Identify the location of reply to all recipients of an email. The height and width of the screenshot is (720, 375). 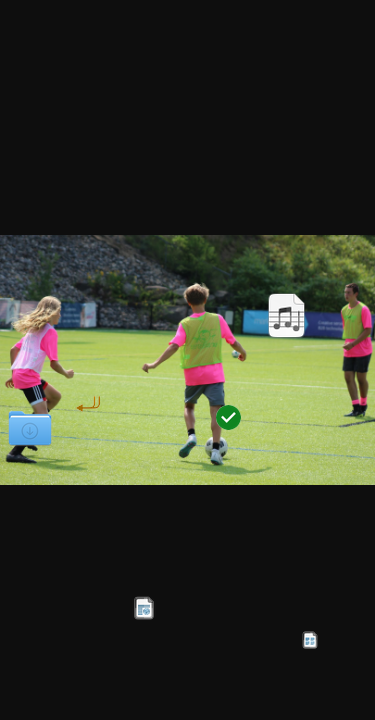
(87, 402).